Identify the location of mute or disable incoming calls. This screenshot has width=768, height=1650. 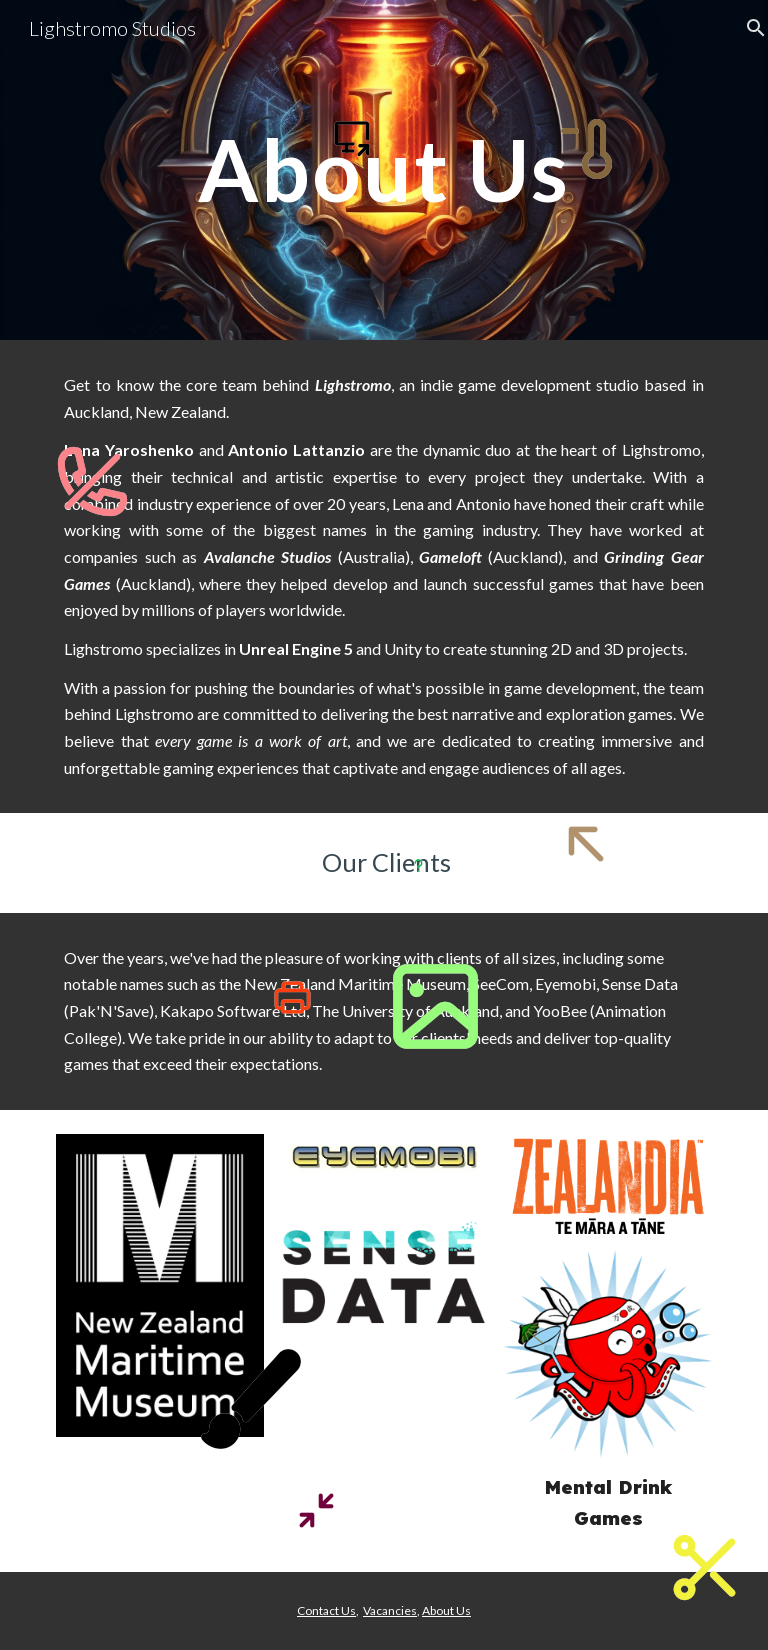
(92, 481).